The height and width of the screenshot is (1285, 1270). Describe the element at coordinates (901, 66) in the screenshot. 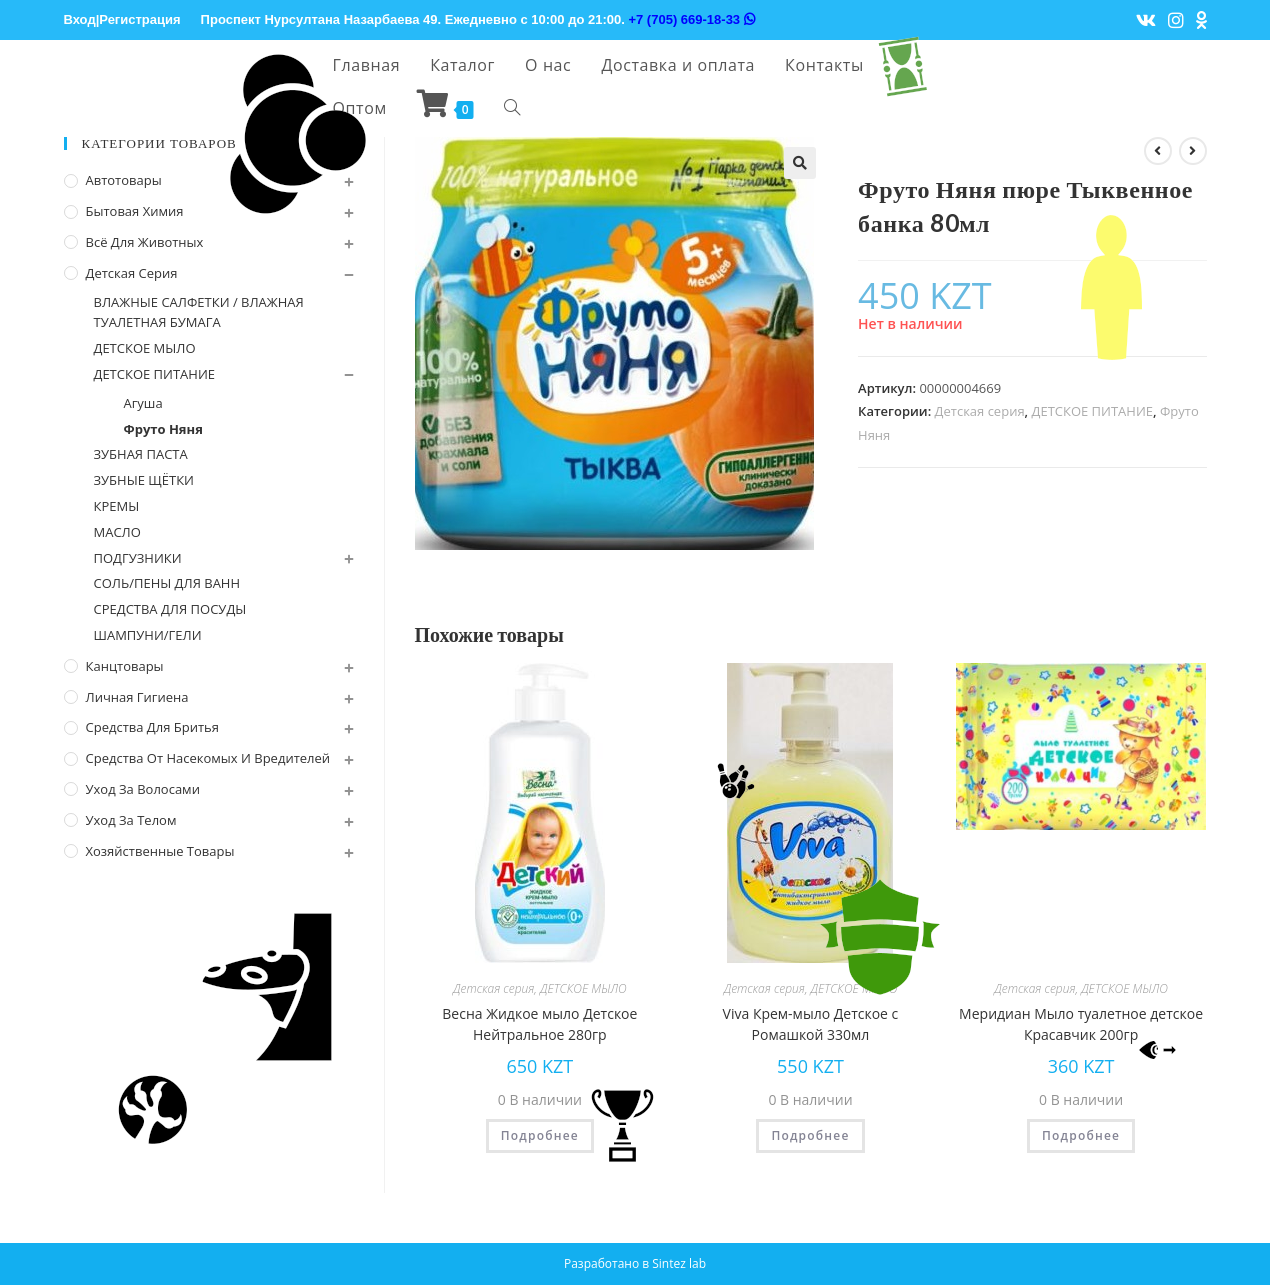

I see `timer has expired or run out` at that location.